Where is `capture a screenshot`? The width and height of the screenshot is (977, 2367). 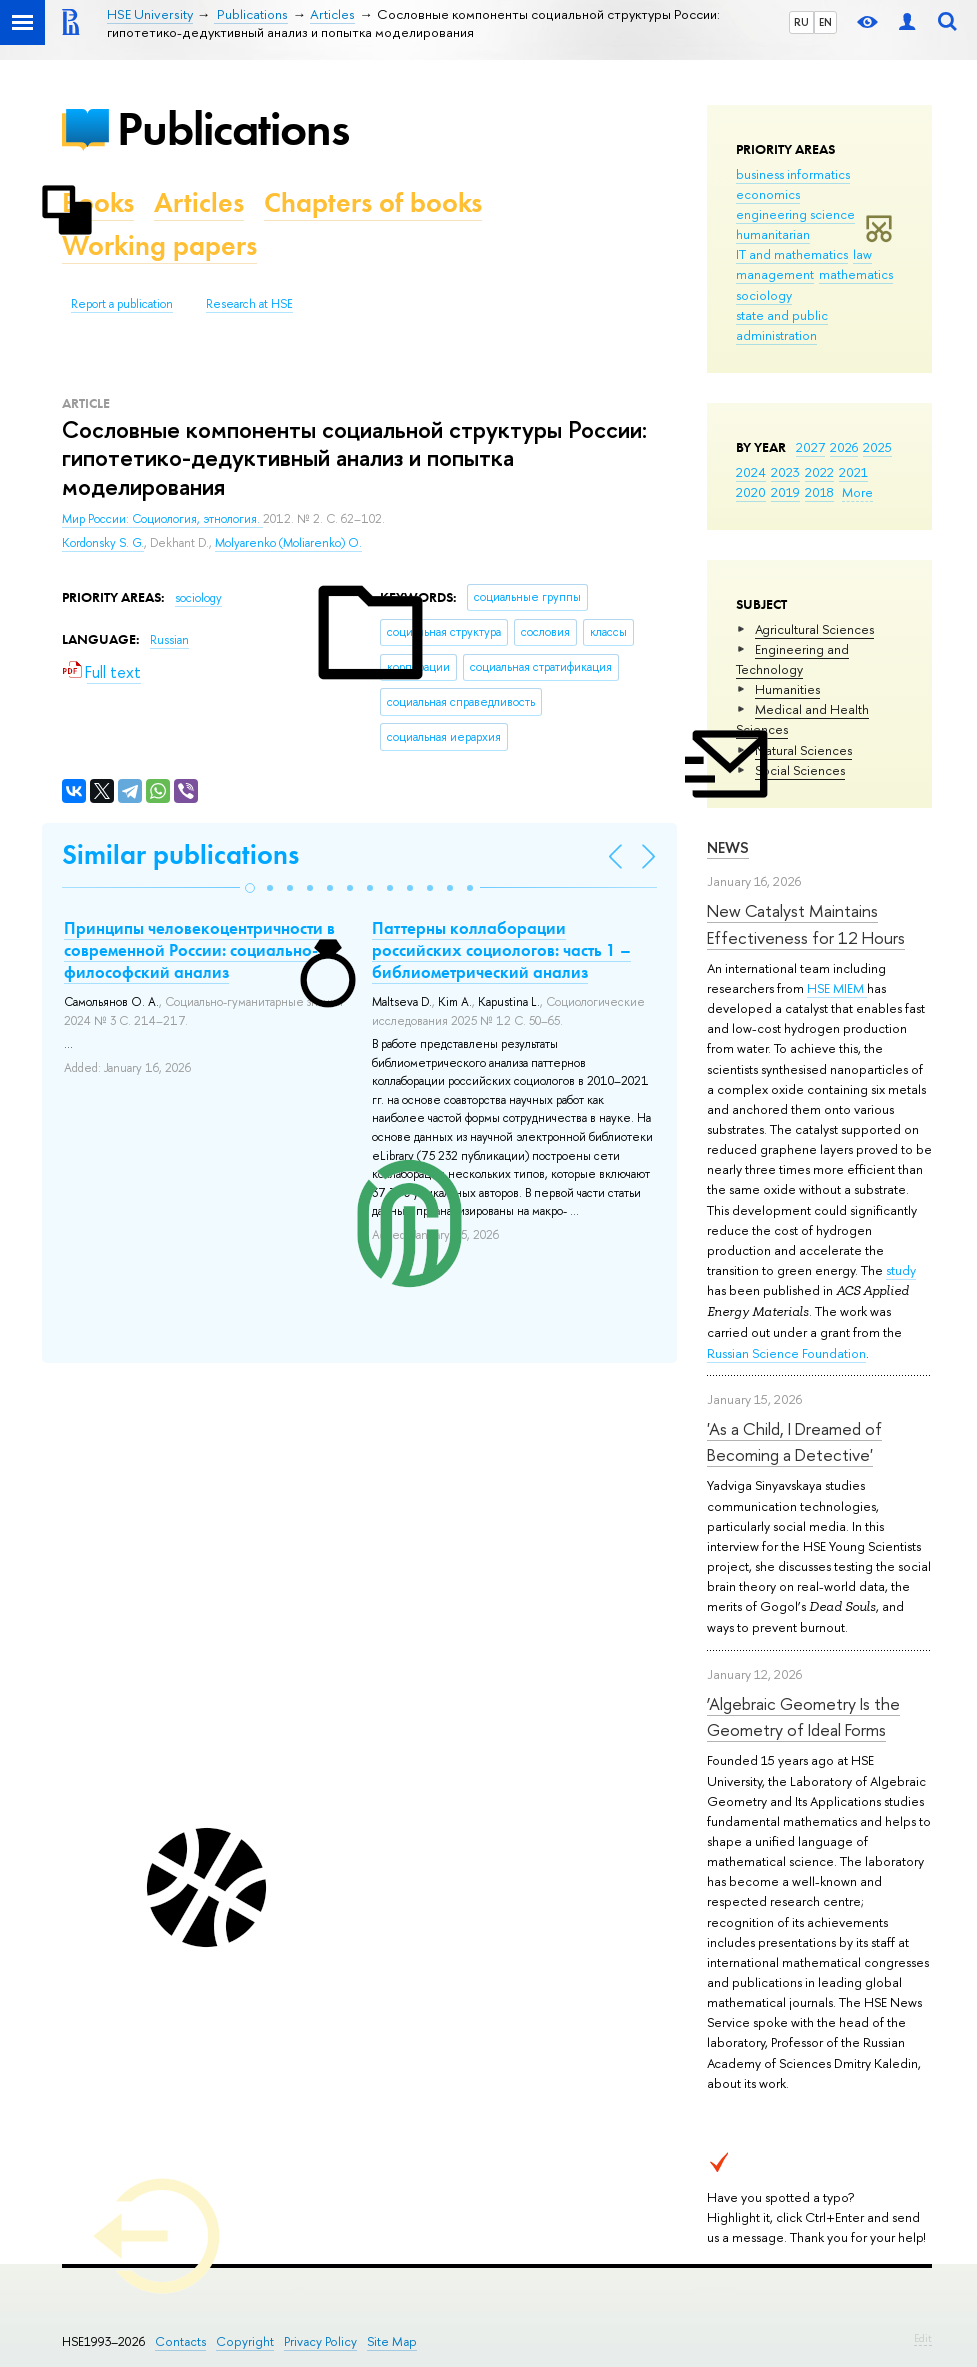 capture a screenshot is located at coordinates (879, 228).